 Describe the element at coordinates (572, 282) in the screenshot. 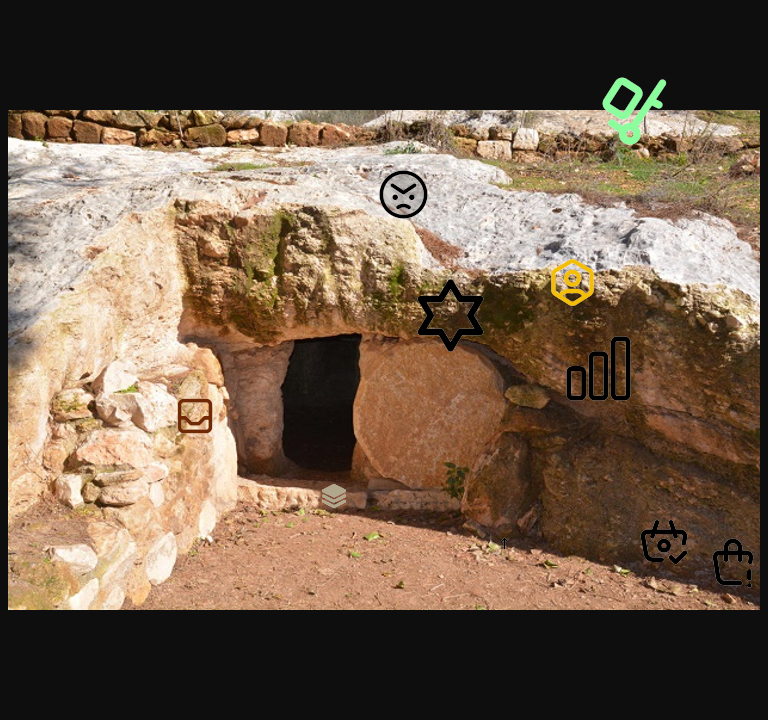

I see `view user profile` at that location.